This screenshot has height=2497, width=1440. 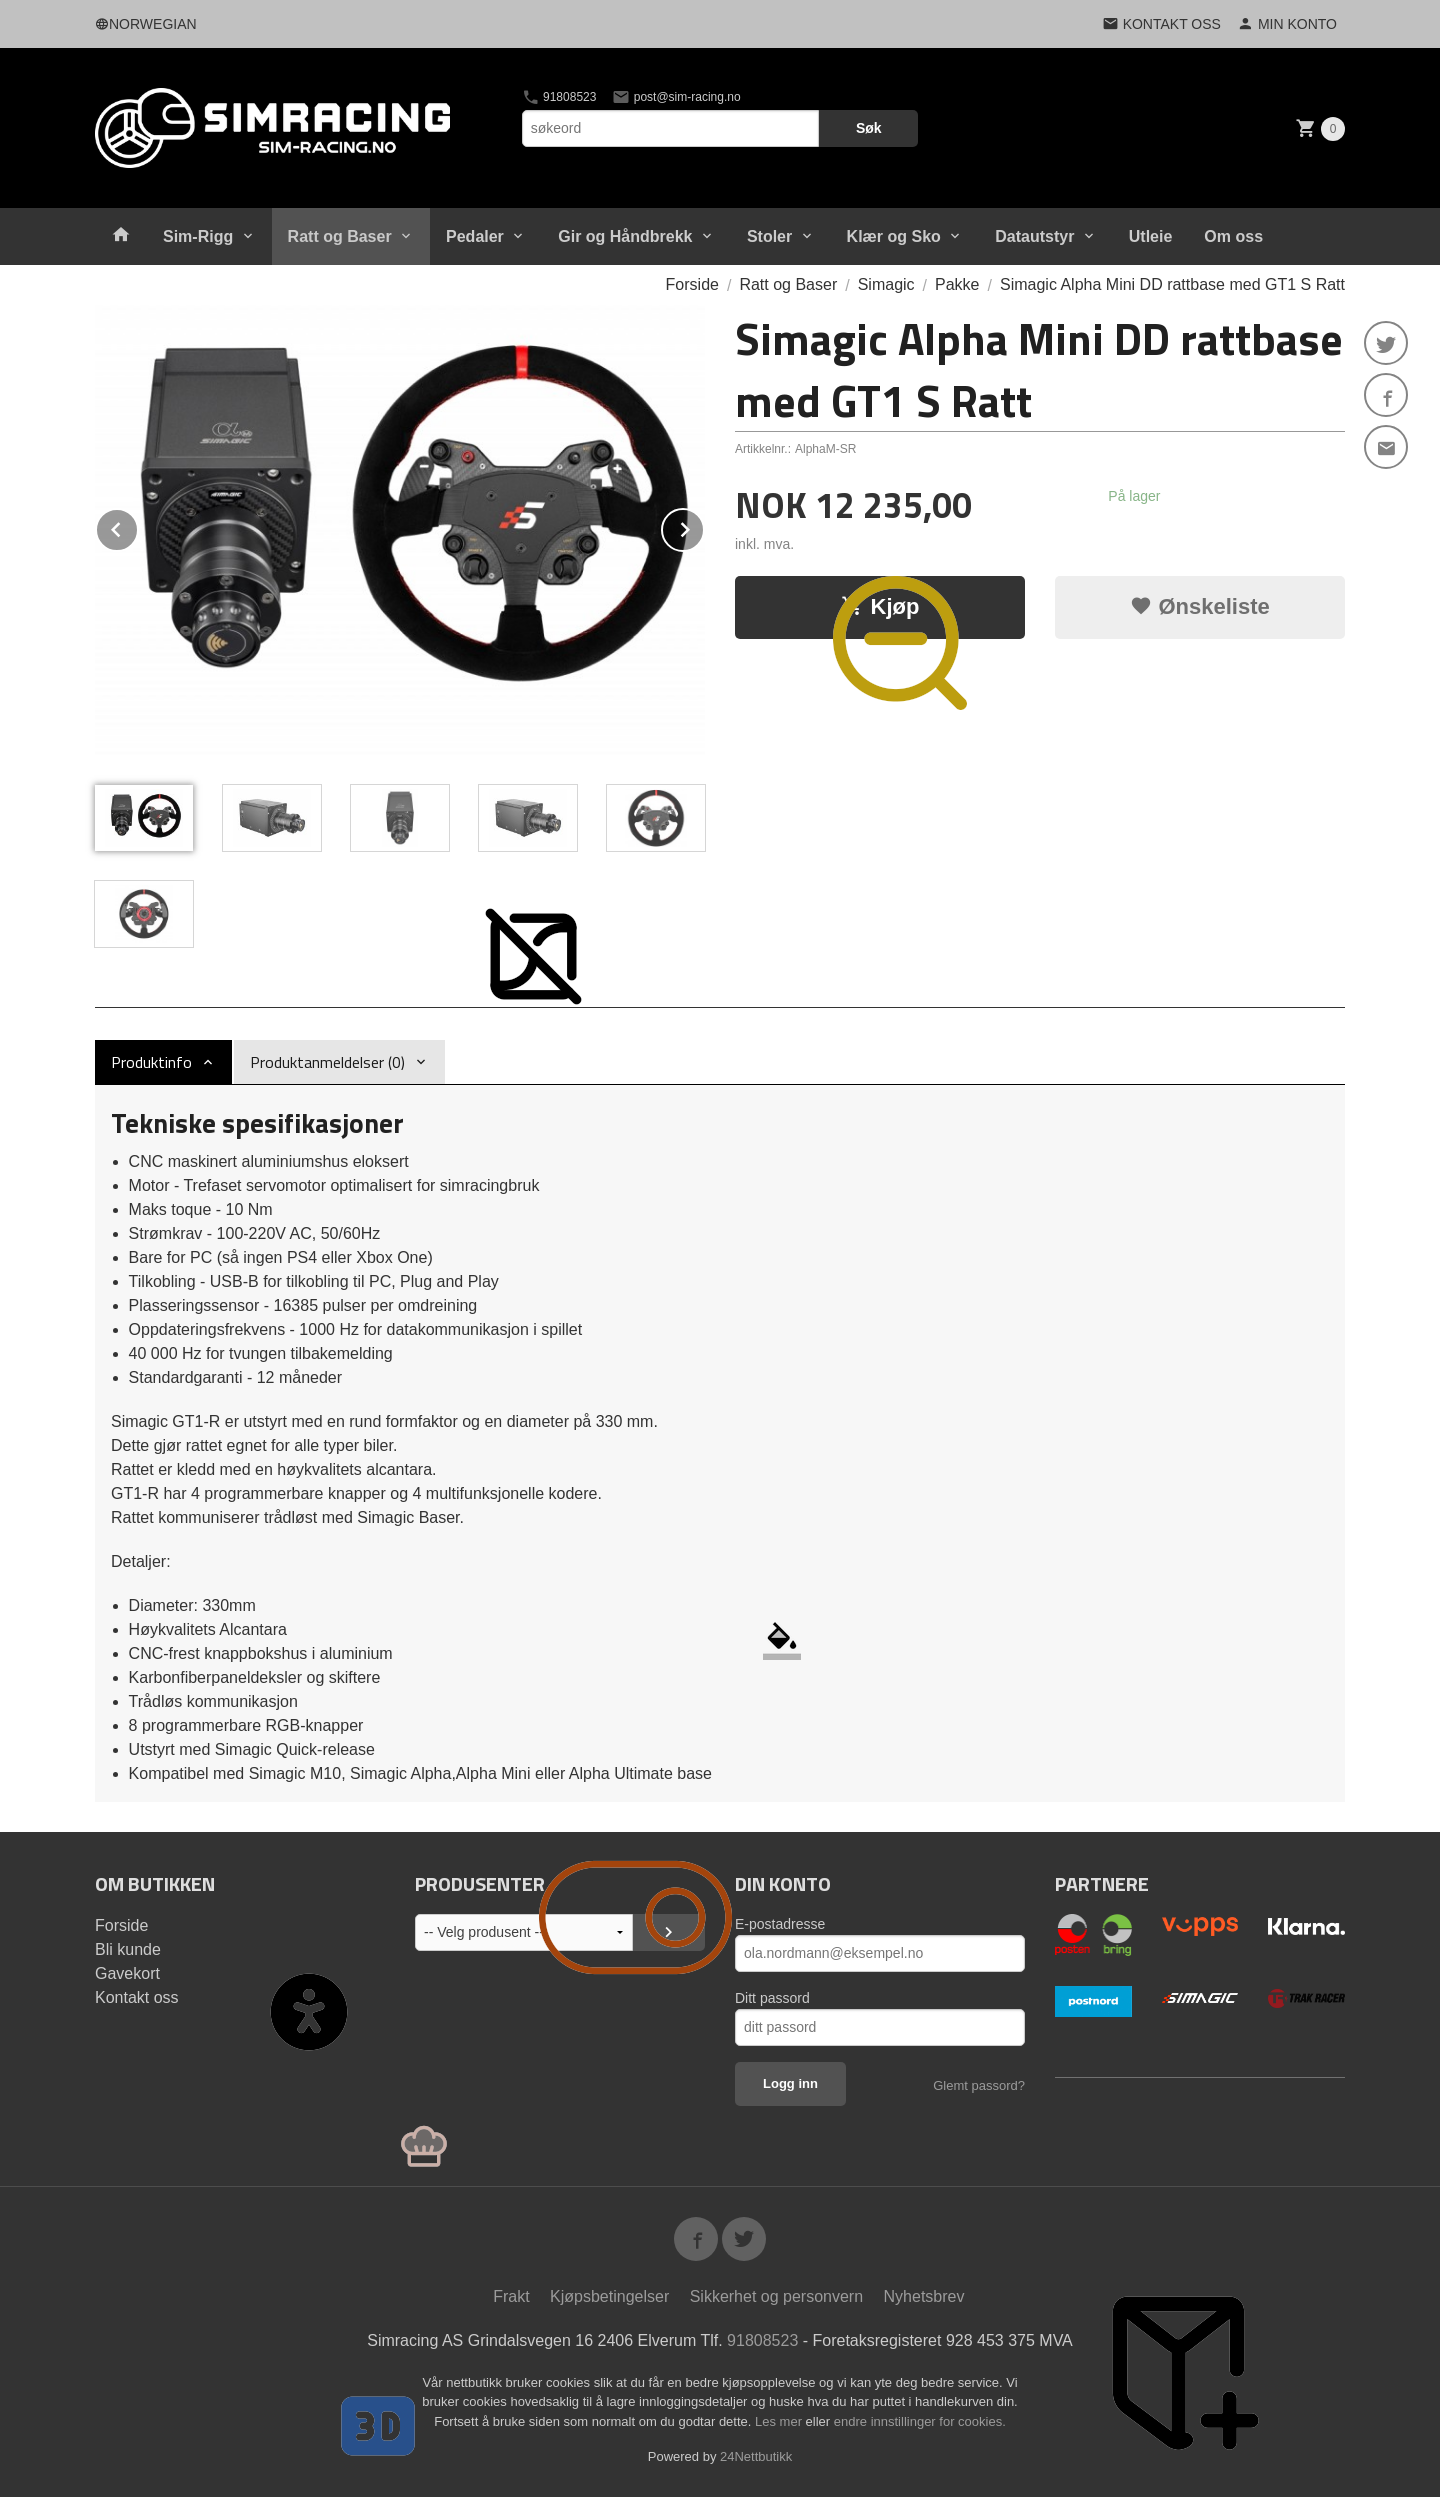 I want to click on add a new 3D object or prism shape, so click(x=1178, y=2369).